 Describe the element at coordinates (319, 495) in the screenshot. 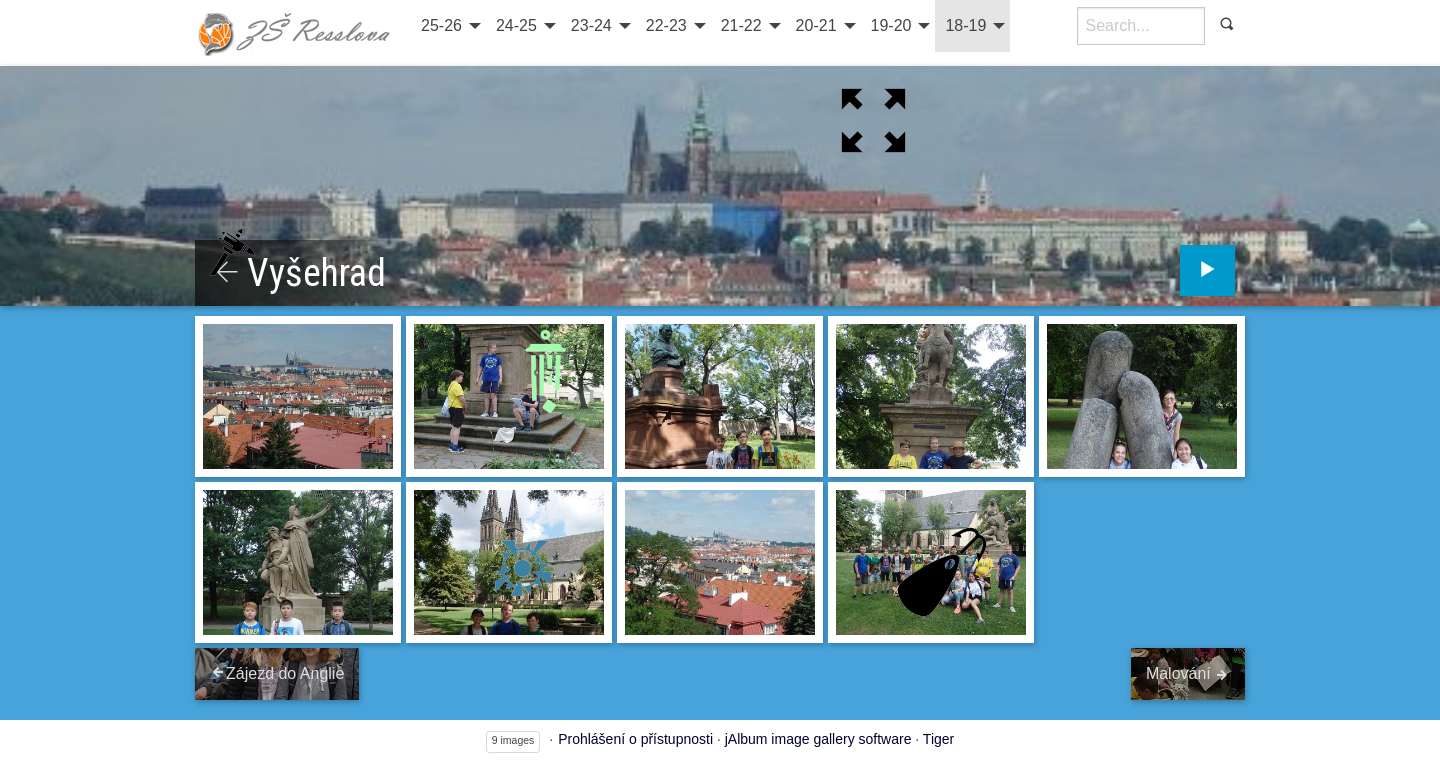

I see `rope bridge obstacle or crossing point in a game` at that location.